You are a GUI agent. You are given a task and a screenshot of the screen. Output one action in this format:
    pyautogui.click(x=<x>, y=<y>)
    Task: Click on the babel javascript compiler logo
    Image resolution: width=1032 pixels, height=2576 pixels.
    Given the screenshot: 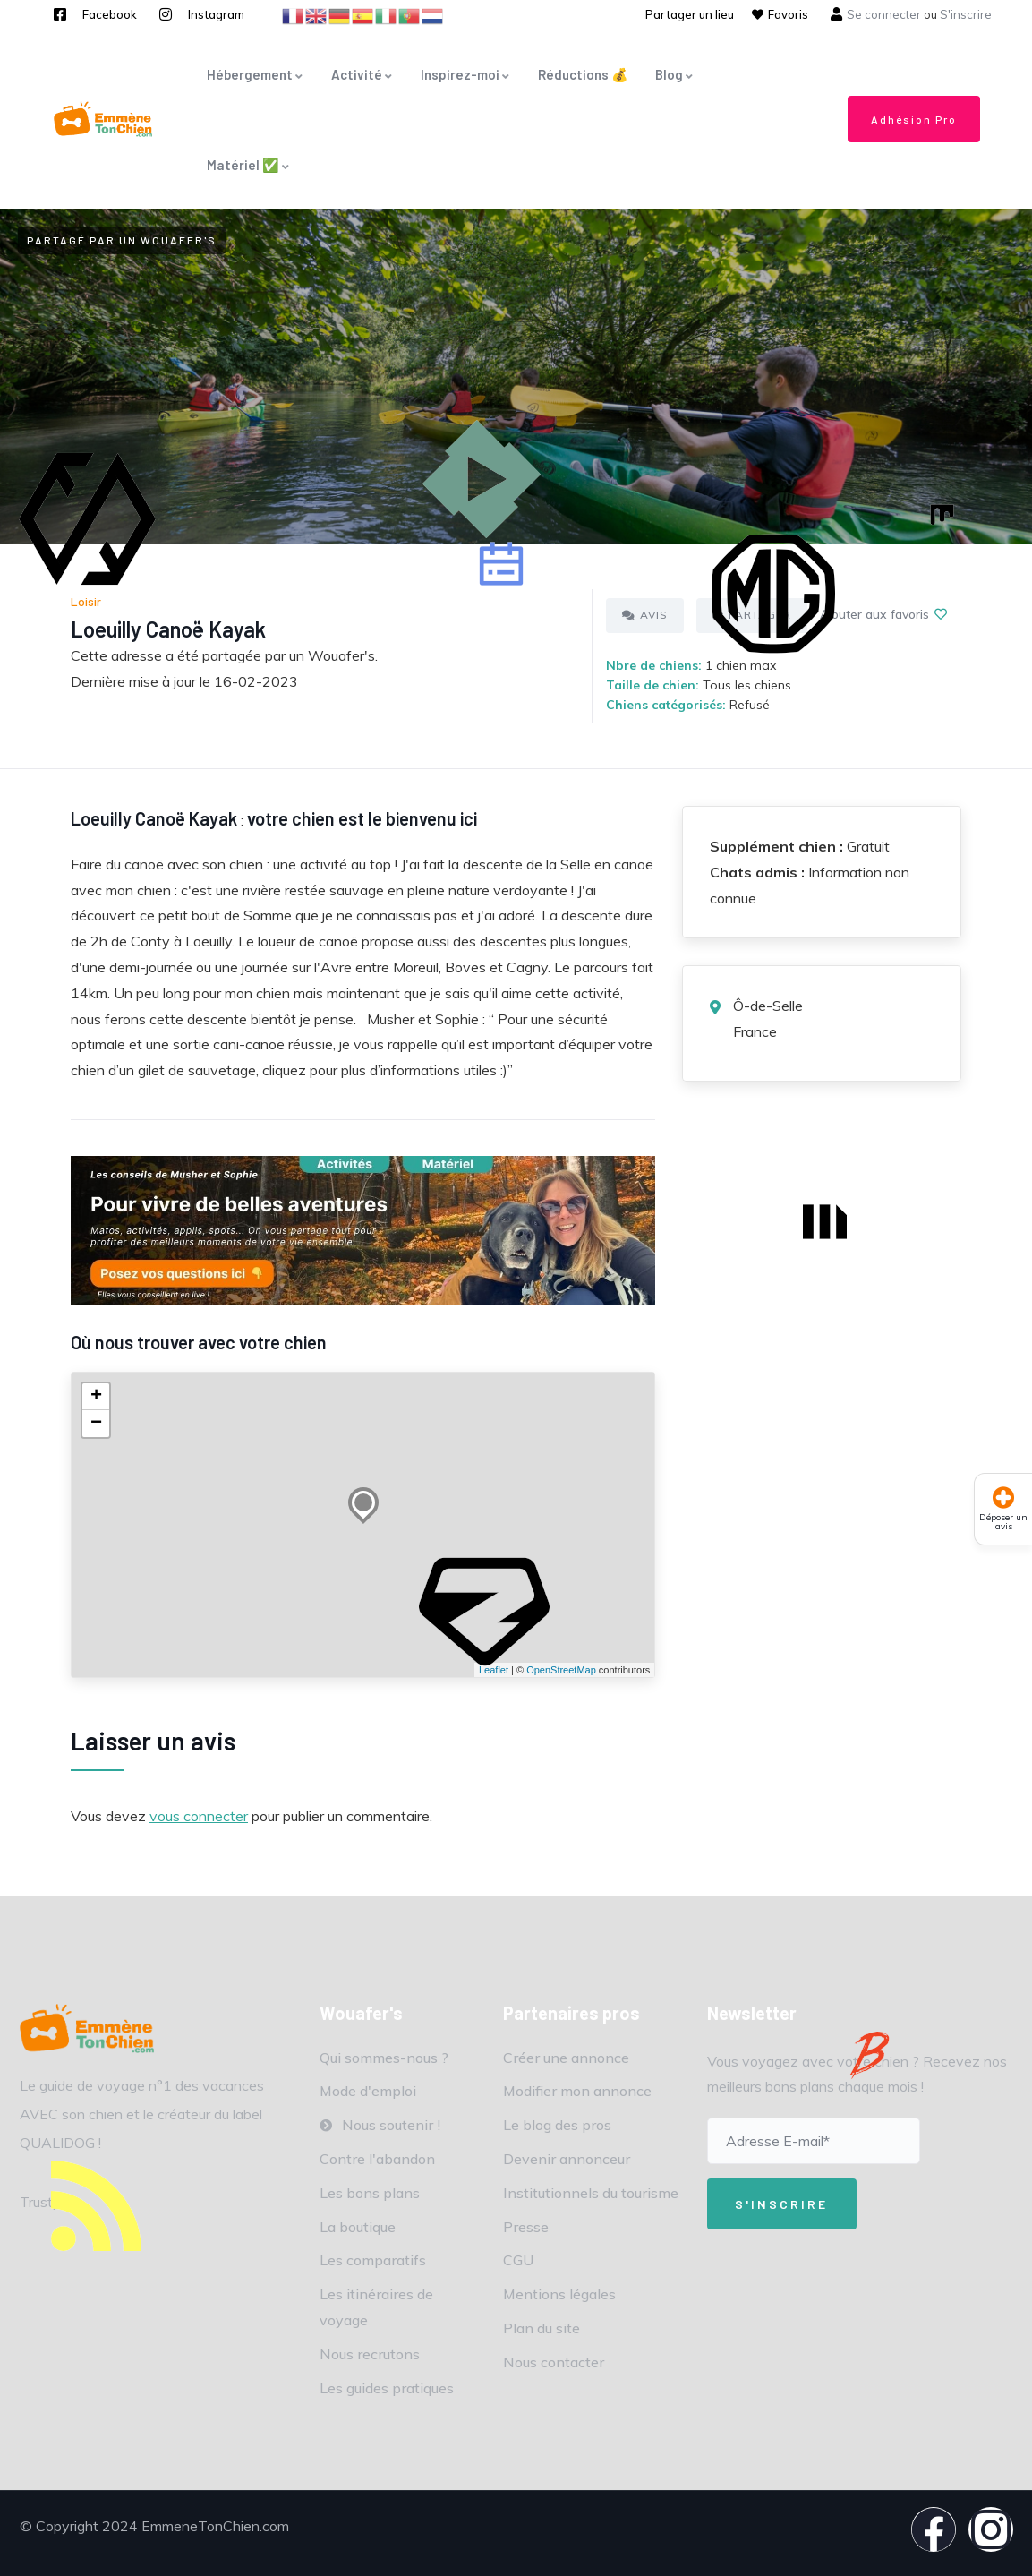 What is the action you would take?
    pyautogui.click(x=869, y=2055)
    